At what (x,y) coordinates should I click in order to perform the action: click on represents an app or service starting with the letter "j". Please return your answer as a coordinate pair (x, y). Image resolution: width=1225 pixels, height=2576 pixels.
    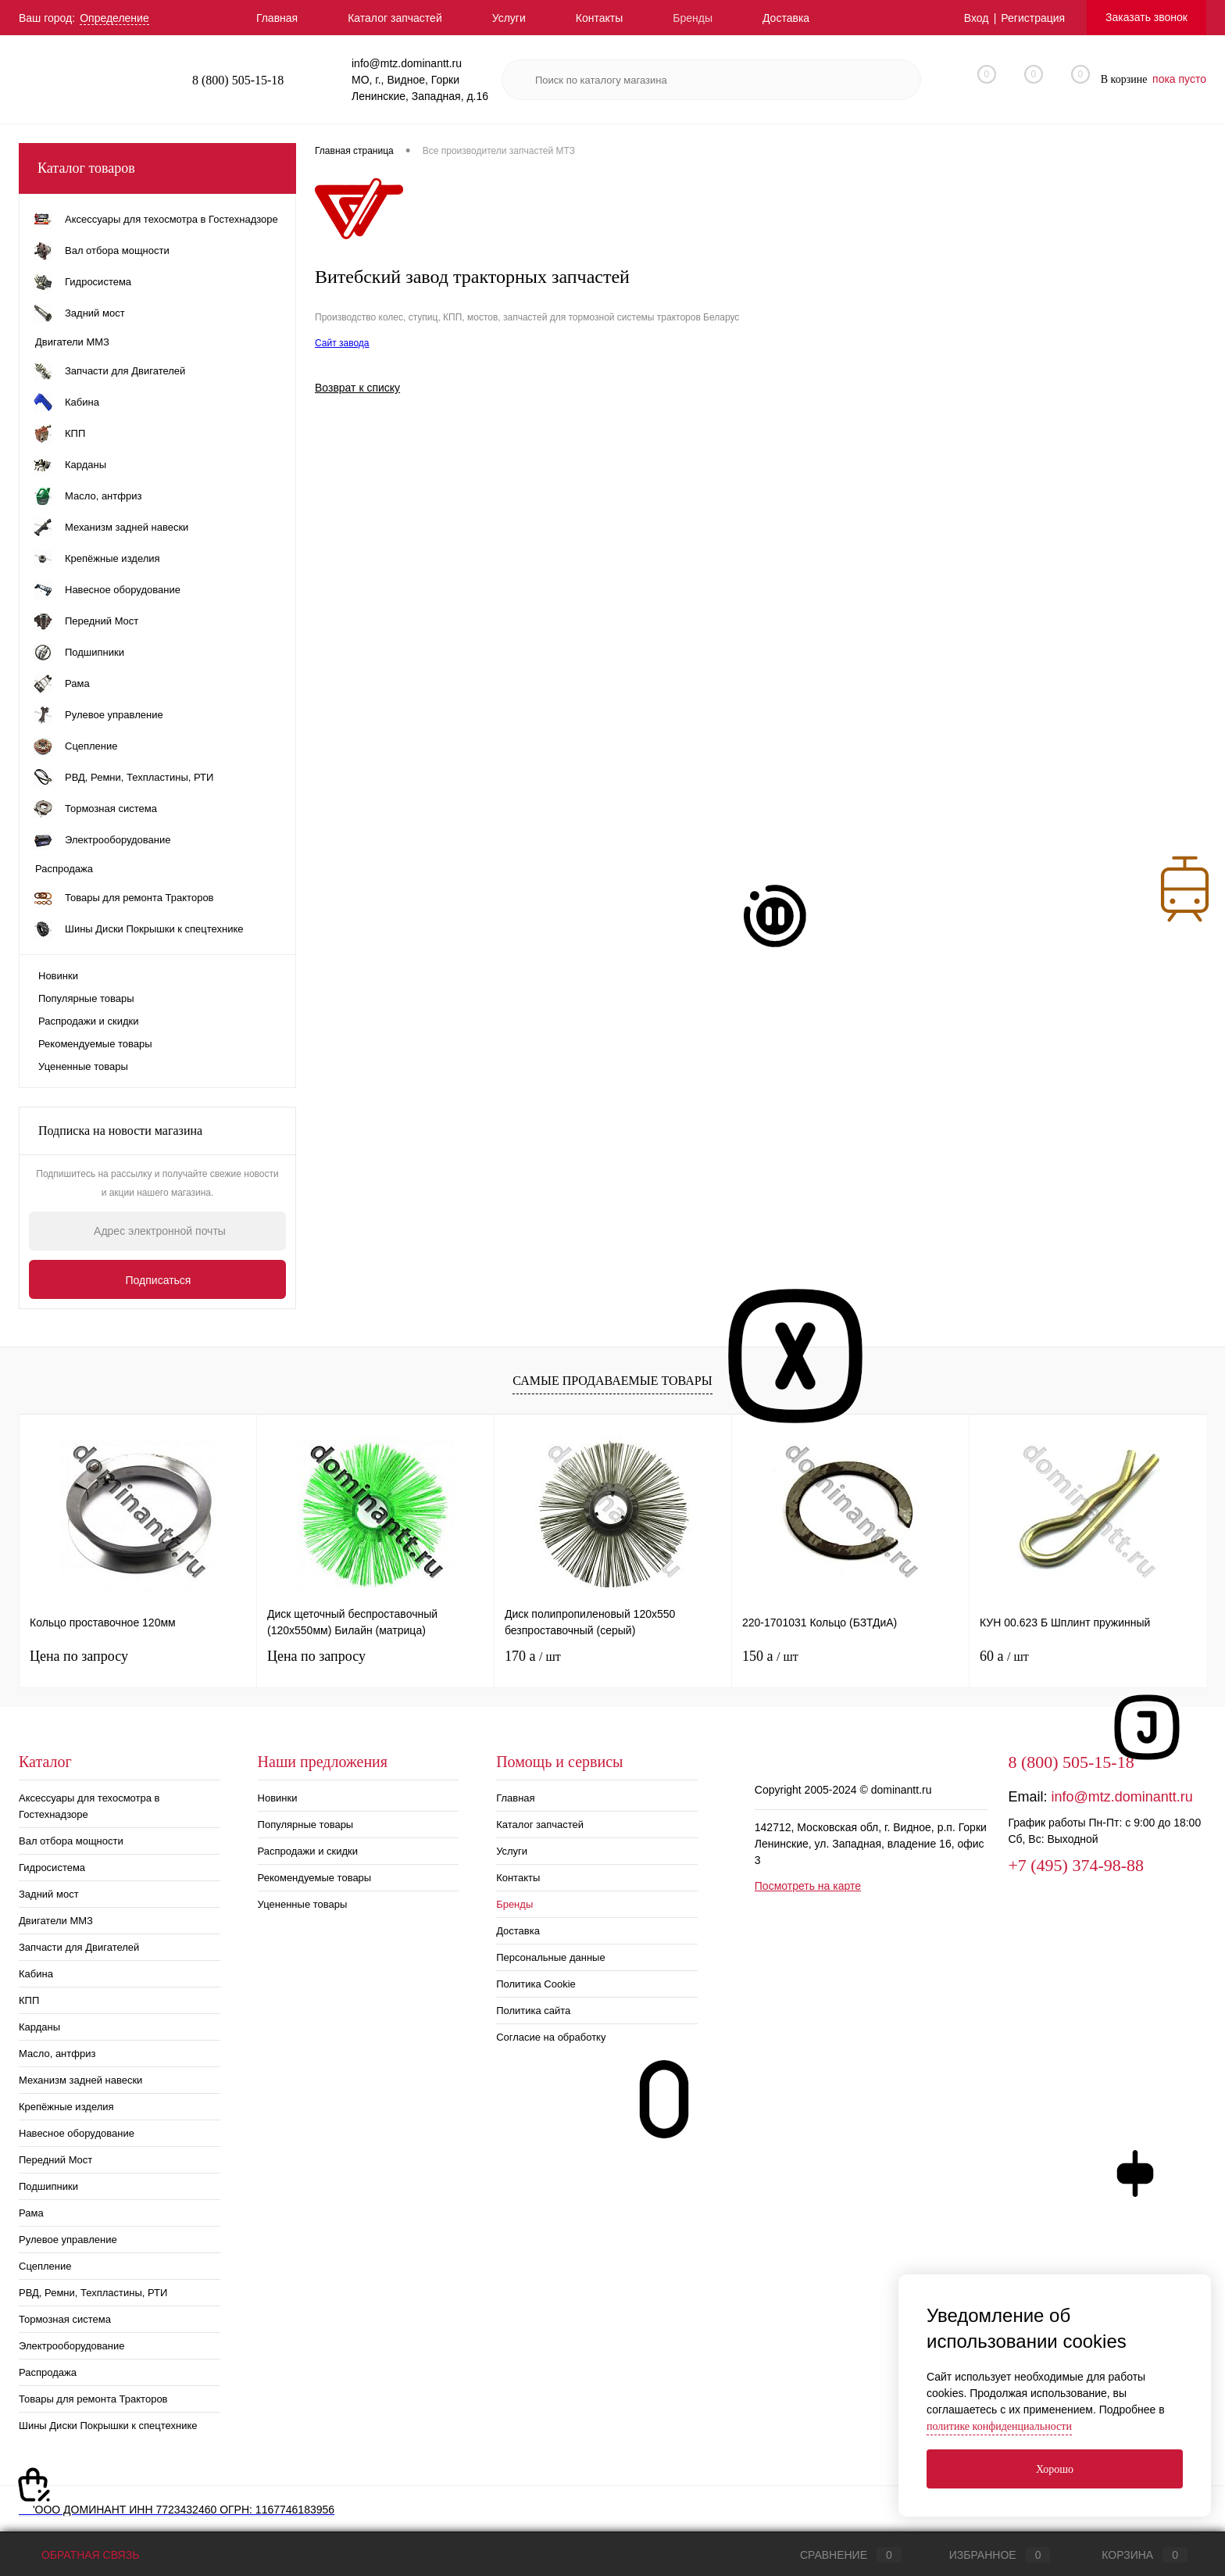
    Looking at the image, I should click on (1147, 1727).